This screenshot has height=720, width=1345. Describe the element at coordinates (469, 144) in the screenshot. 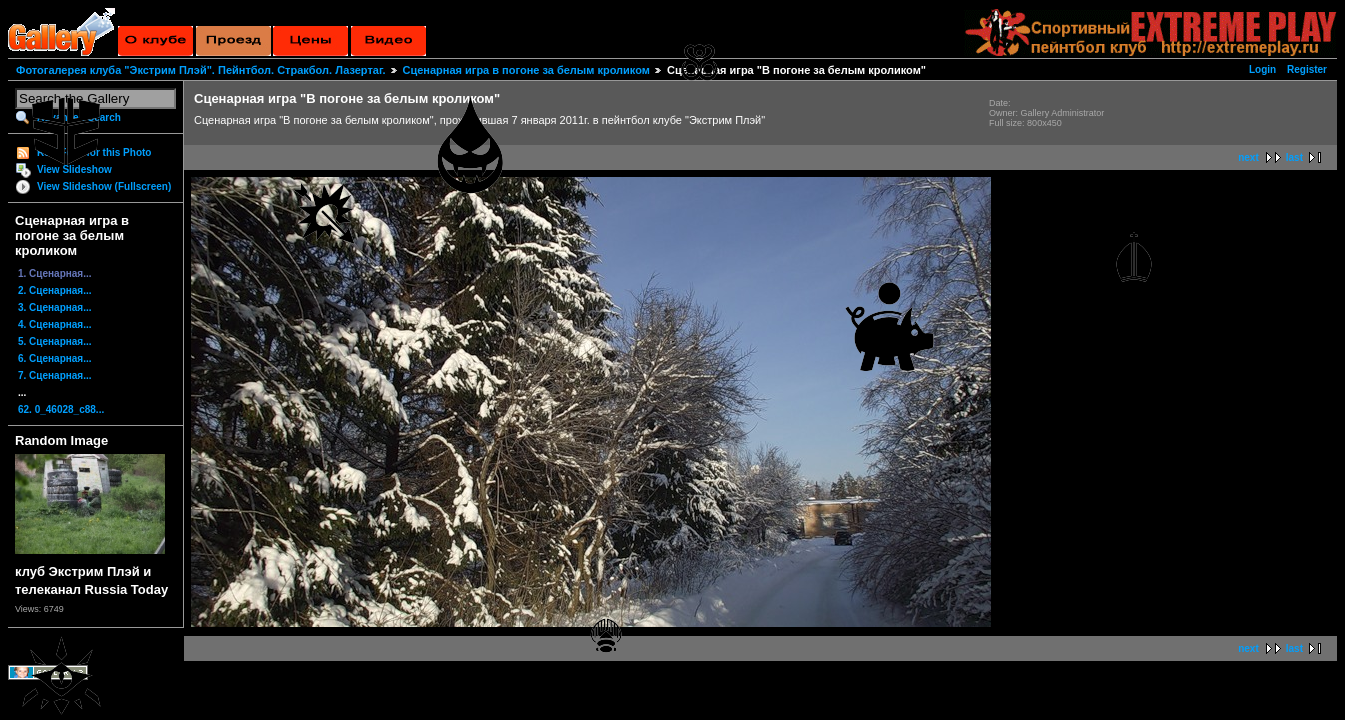

I see `indicates poison or toxic status effect` at that location.